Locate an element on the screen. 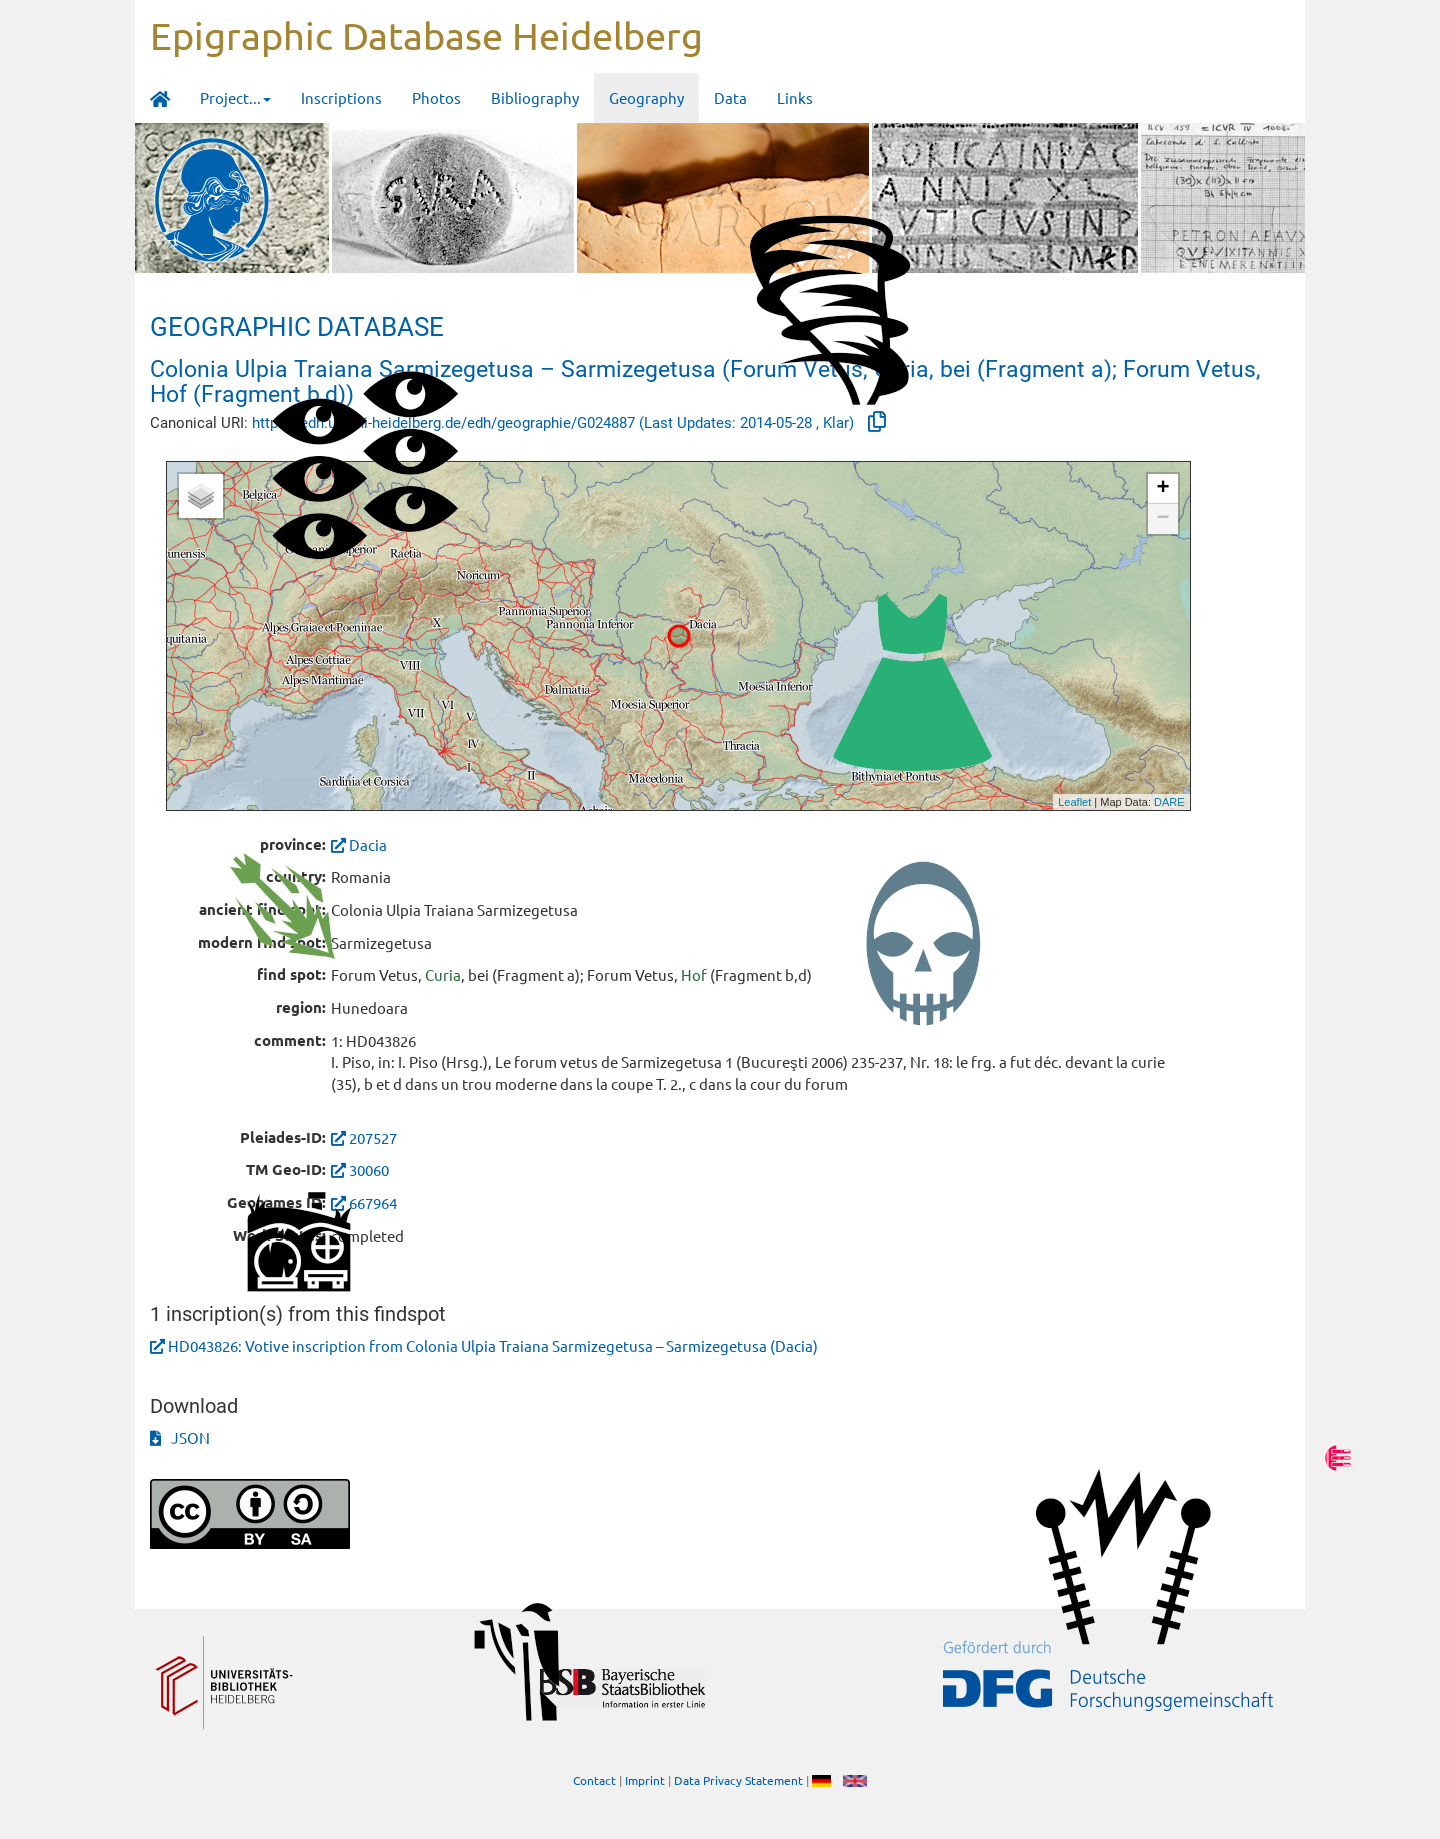 The width and height of the screenshot is (1440, 1839). indicates severe weather alert or tornado warning is located at coordinates (831, 310).